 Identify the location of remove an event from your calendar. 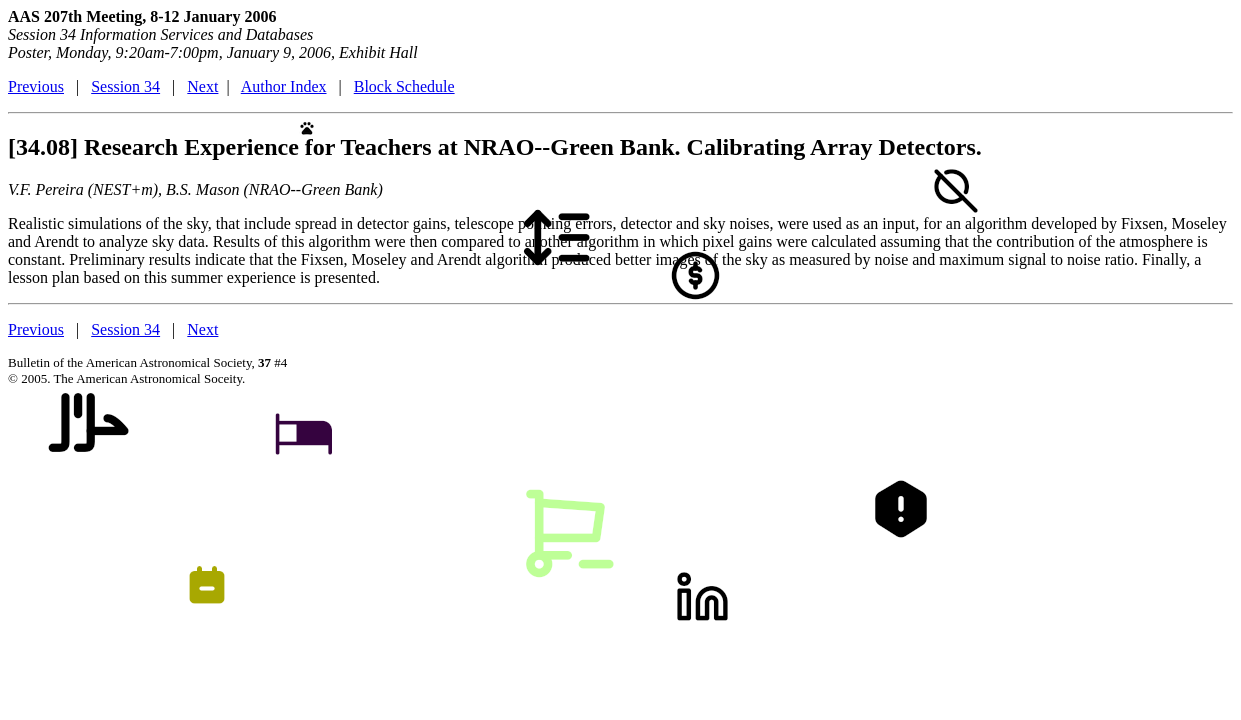
(207, 586).